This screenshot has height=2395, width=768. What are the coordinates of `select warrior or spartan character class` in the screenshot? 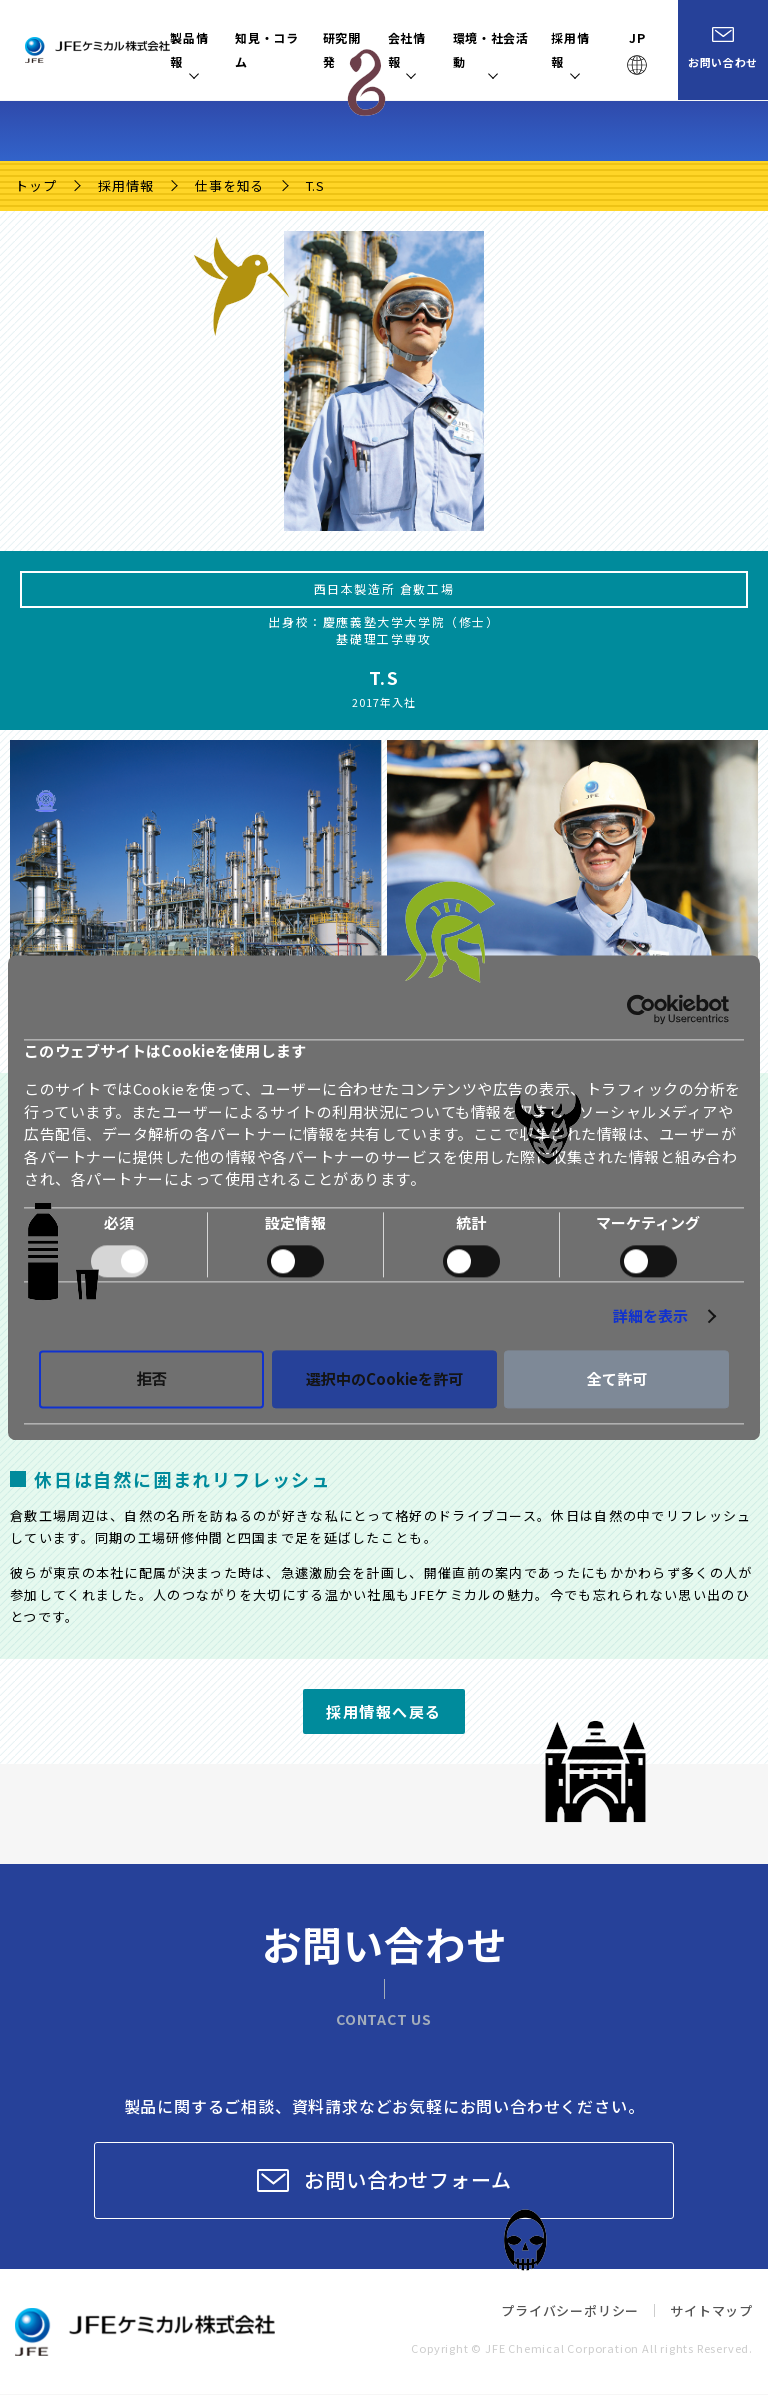 It's located at (450, 932).